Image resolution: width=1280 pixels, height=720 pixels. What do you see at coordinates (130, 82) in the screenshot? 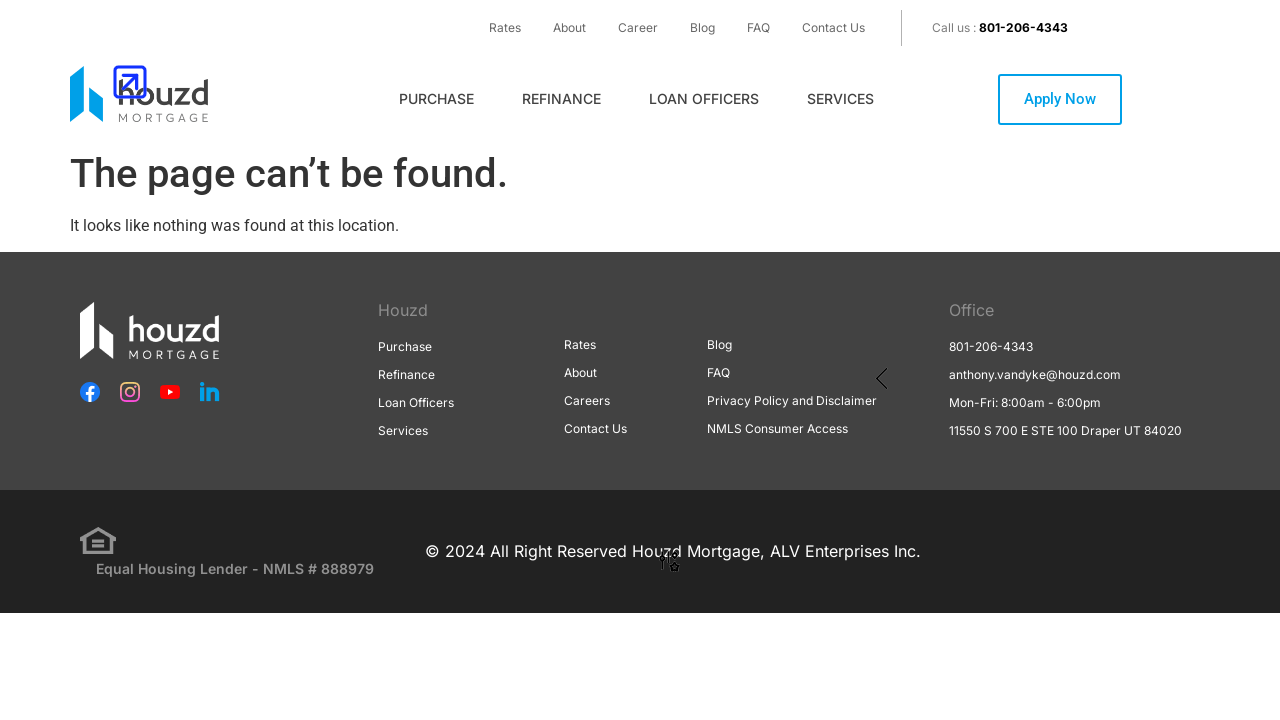
I see `open link in a new window or tab` at bounding box center [130, 82].